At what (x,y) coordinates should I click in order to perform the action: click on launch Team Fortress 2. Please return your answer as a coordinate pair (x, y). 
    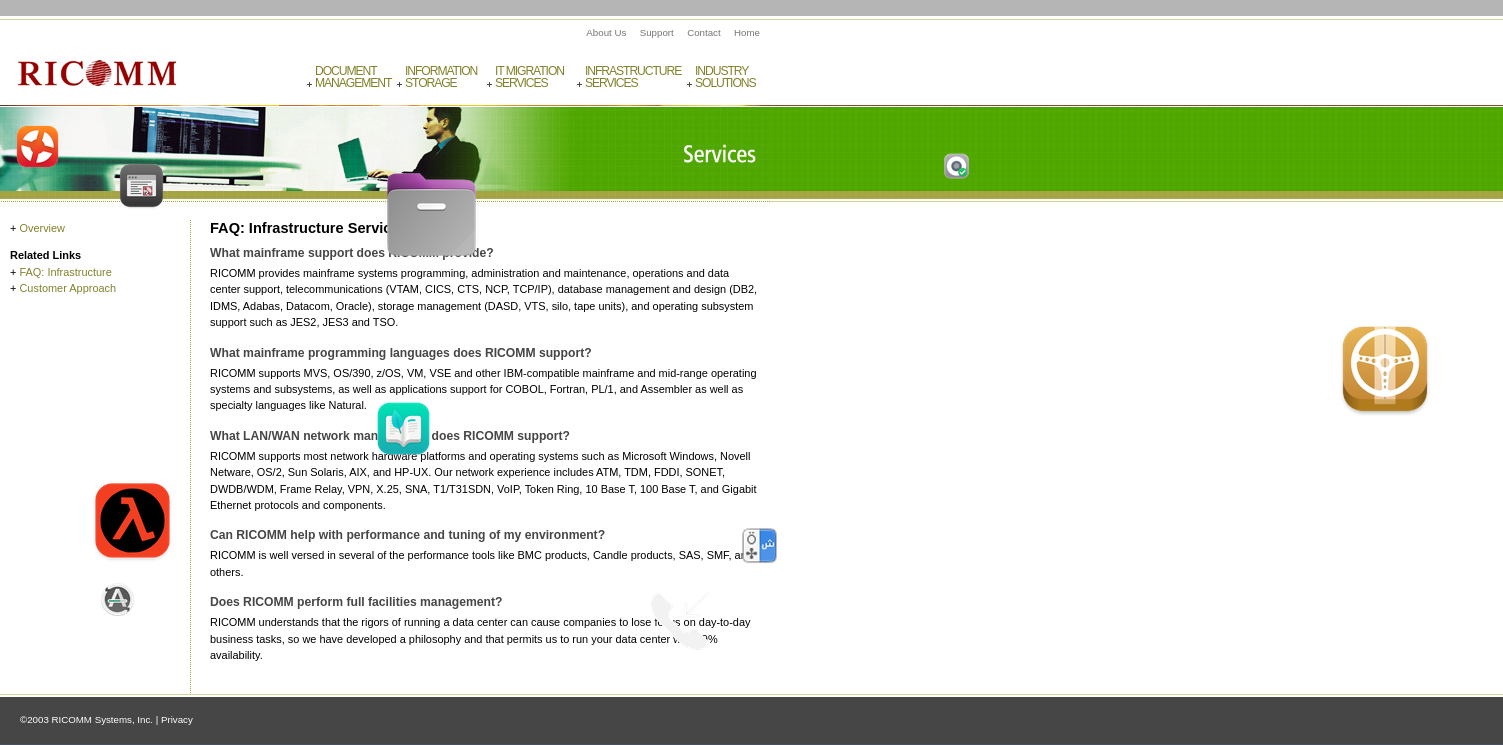
    Looking at the image, I should click on (37, 146).